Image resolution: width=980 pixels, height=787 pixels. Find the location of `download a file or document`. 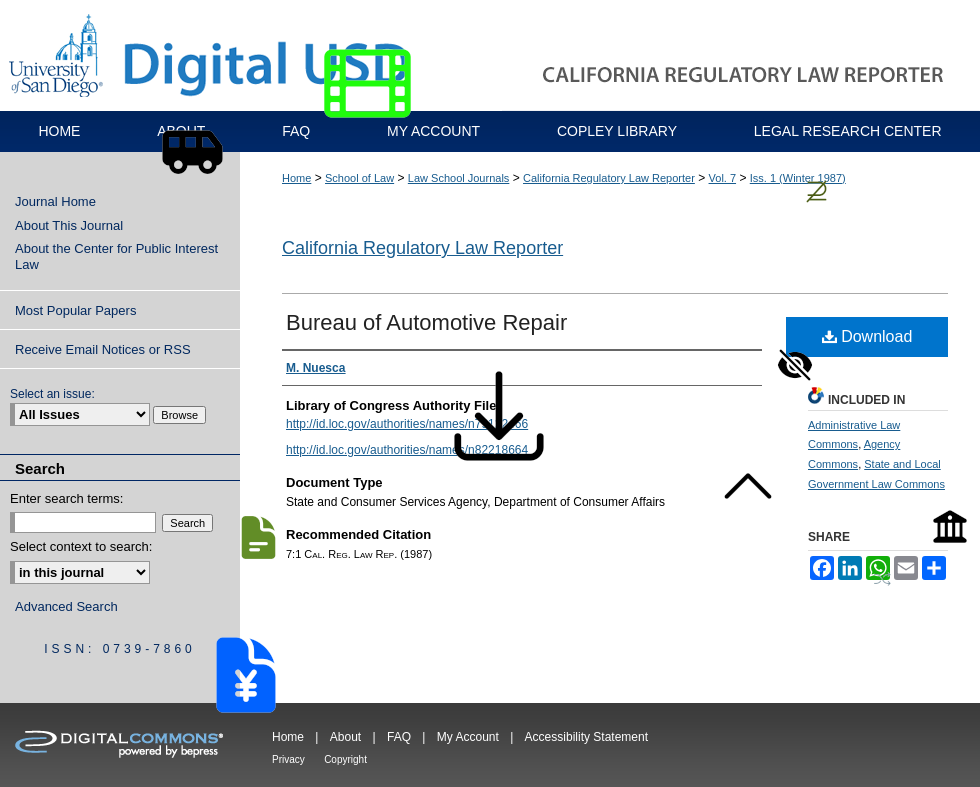

download a file or document is located at coordinates (499, 416).